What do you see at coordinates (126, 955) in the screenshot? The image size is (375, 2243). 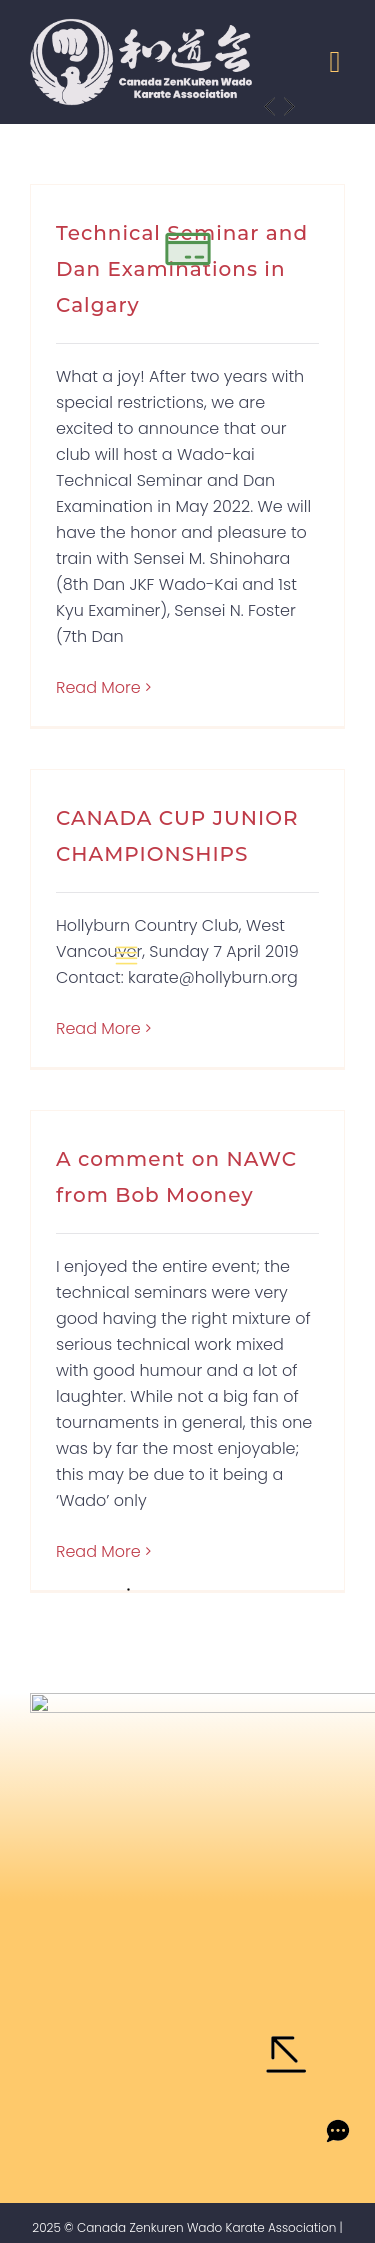 I see `open navigation menu` at bounding box center [126, 955].